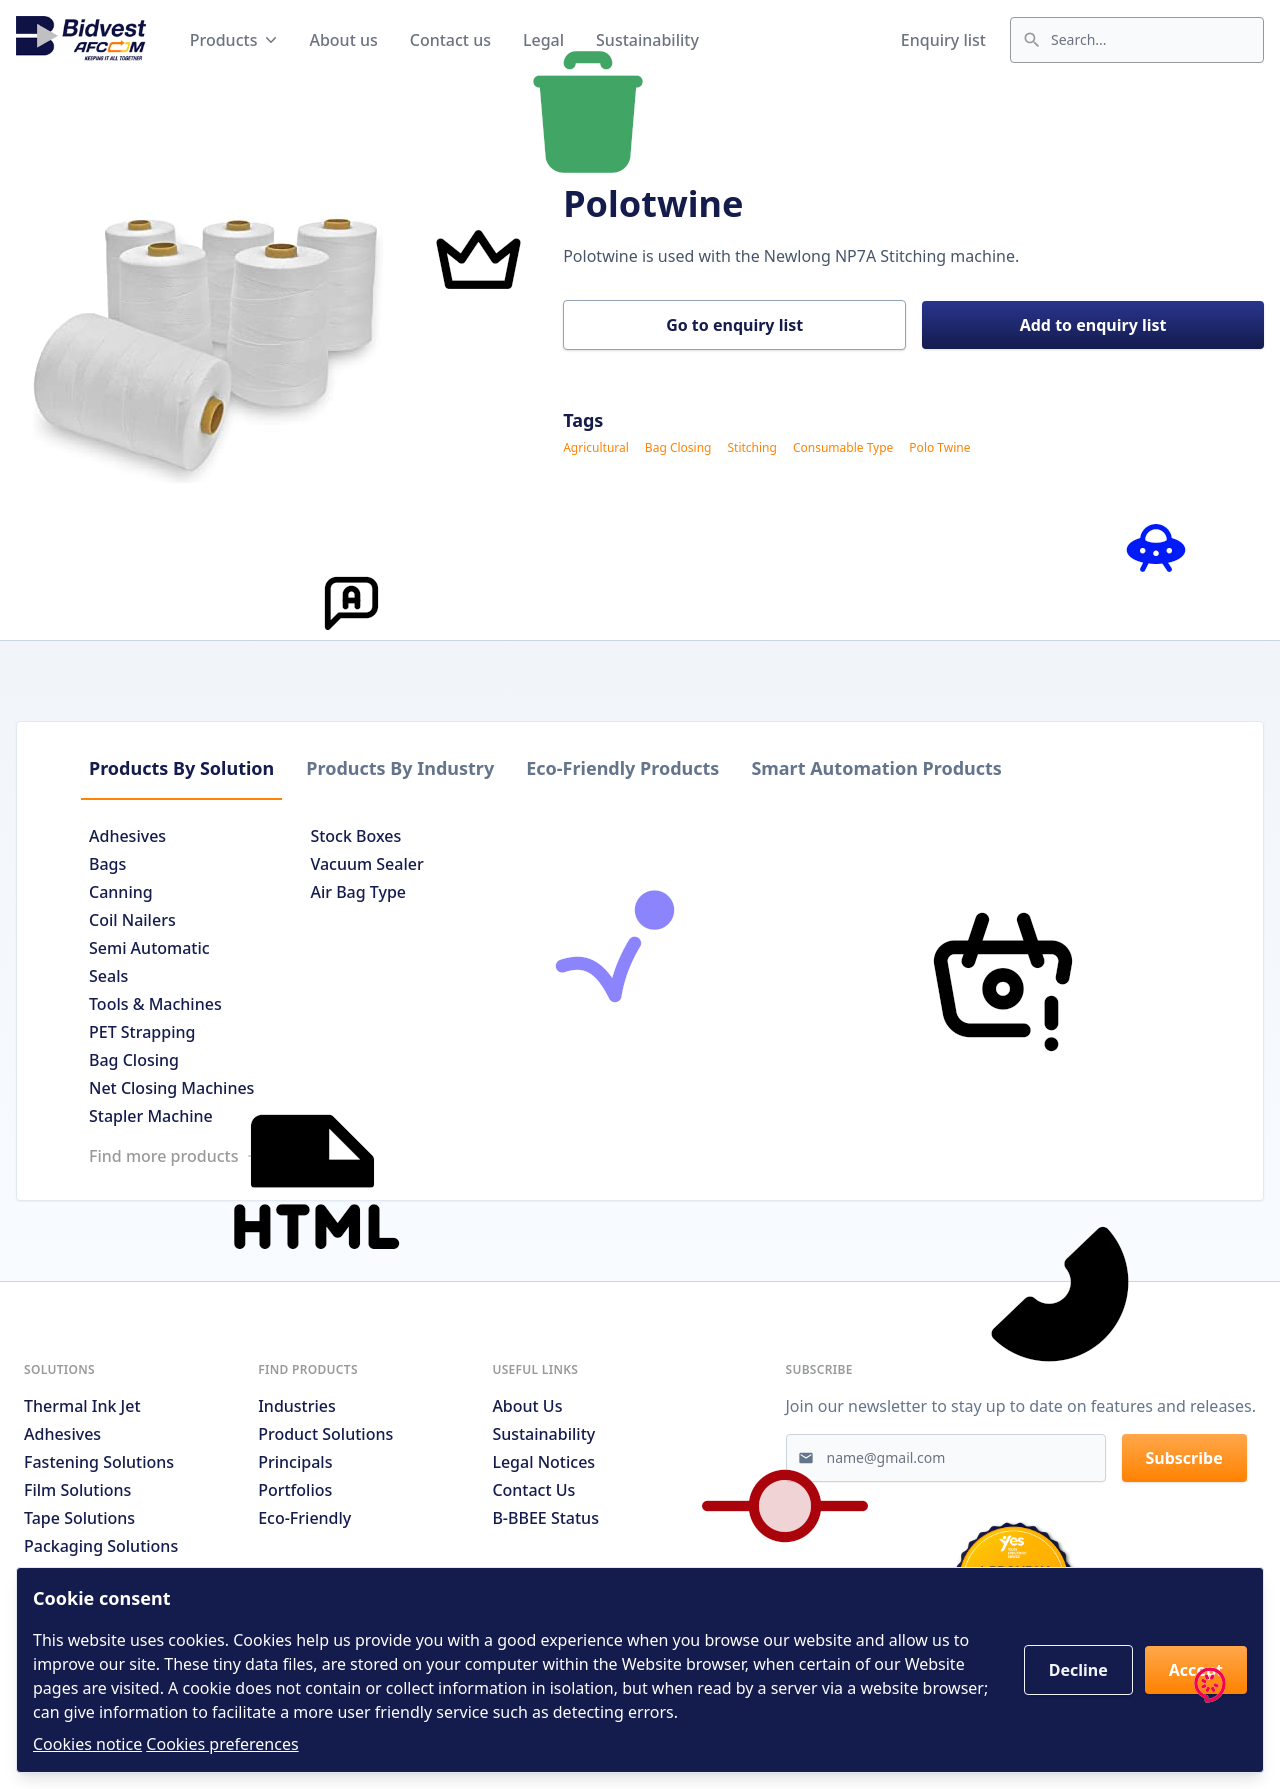 The width and height of the screenshot is (1280, 1789). Describe the element at coordinates (1210, 1685) in the screenshot. I see `cucumber testing framework logo` at that location.